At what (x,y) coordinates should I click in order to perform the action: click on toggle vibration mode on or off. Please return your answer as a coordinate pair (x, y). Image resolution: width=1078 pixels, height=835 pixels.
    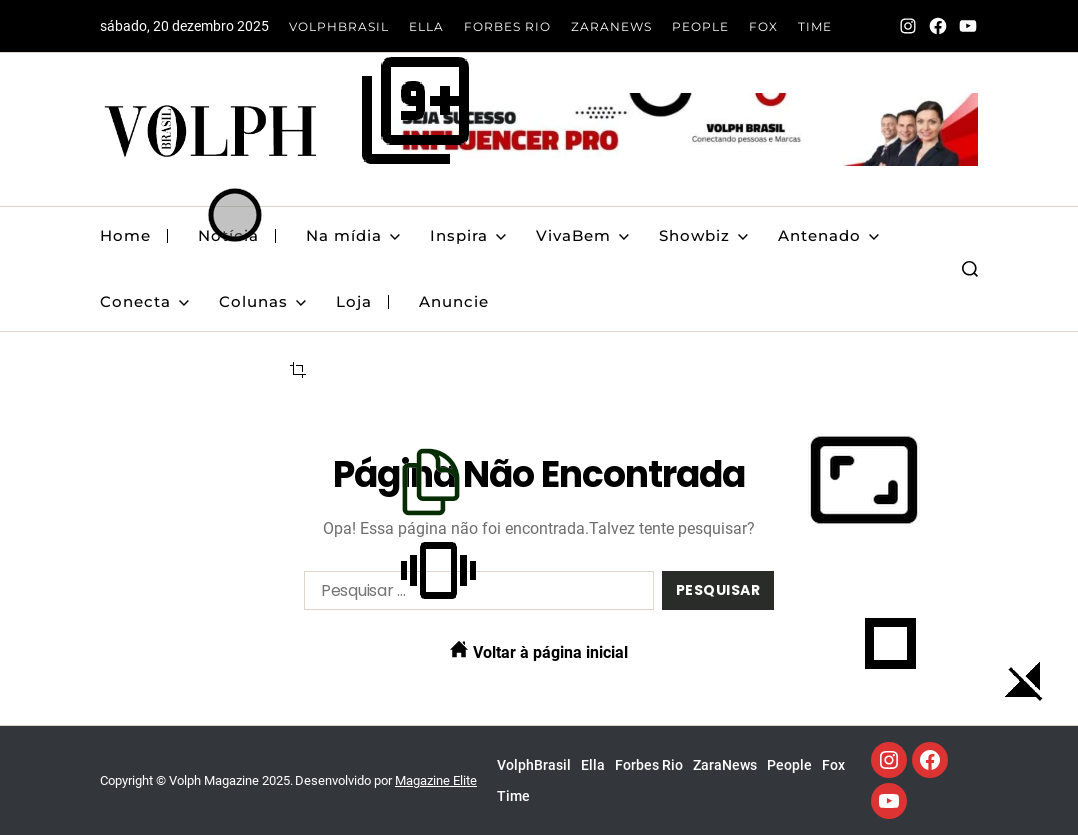
    Looking at the image, I should click on (438, 570).